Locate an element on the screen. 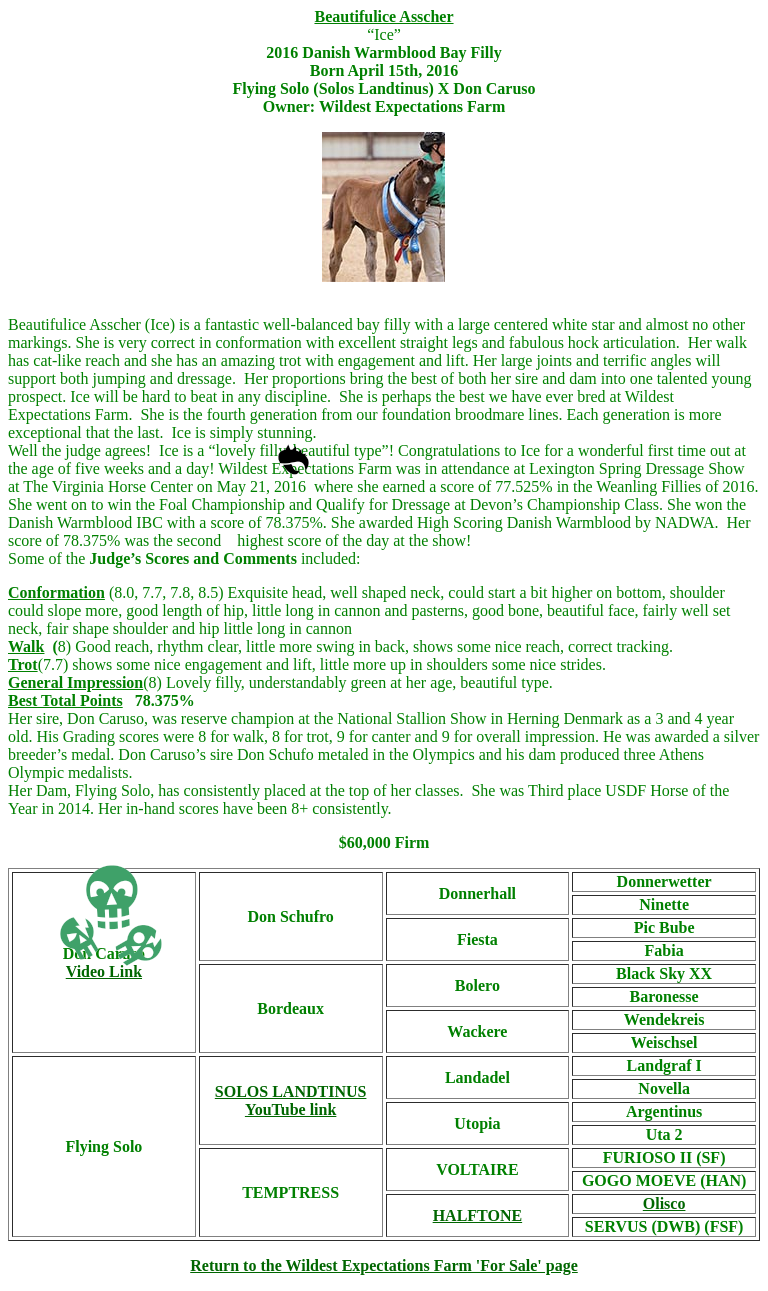 This screenshot has width=768, height=1291. indicates extreme danger or deadly hazard is located at coordinates (110, 915).